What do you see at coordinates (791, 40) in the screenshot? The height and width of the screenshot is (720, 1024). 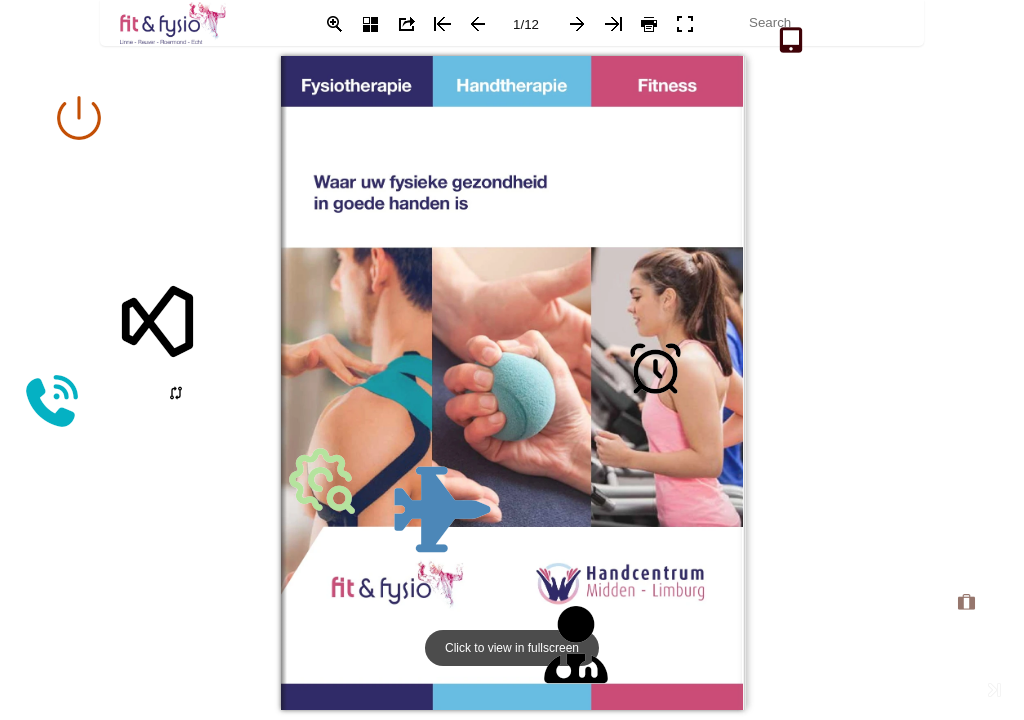 I see `switch to tablet view or layout` at bounding box center [791, 40].